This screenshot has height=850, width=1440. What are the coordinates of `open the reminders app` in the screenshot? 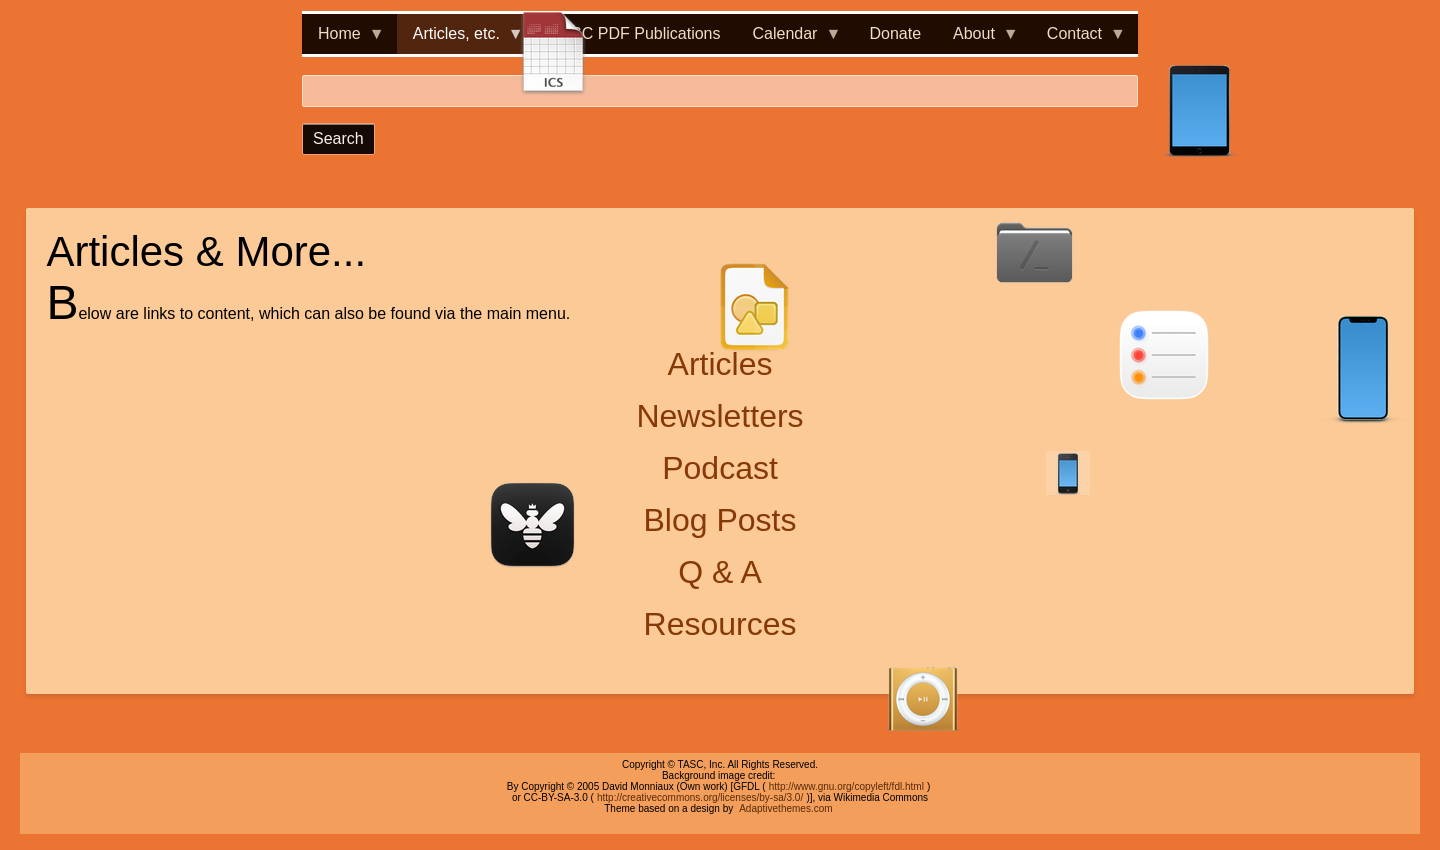 It's located at (1164, 355).